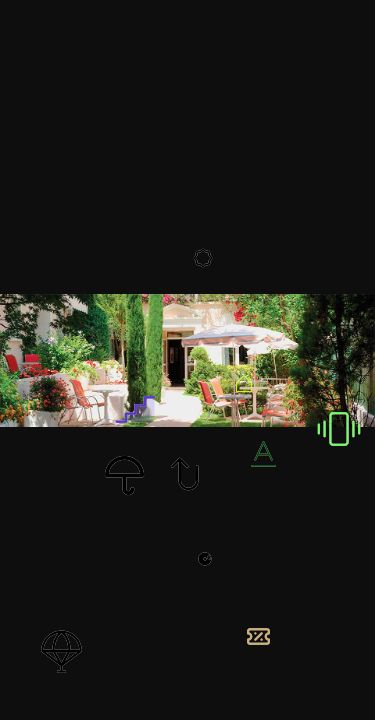  What do you see at coordinates (339, 429) in the screenshot?
I see `toggle vibrate mode on device` at bounding box center [339, 429].